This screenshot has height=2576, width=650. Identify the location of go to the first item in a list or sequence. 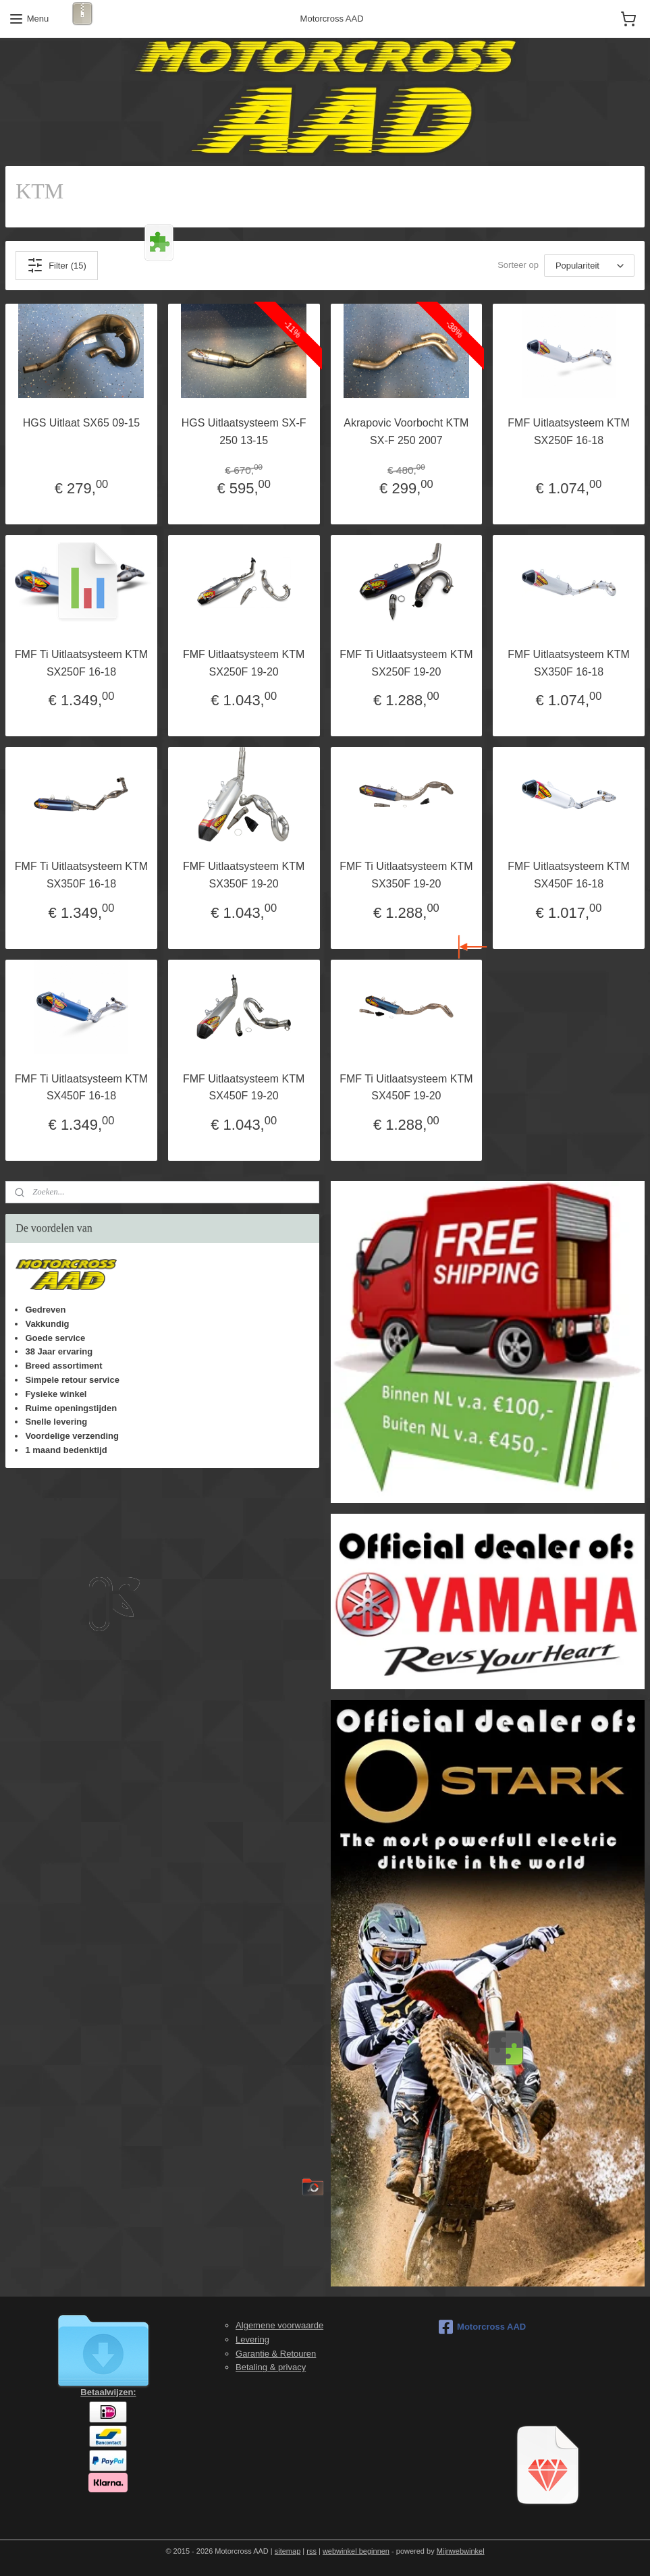
(472, 947).